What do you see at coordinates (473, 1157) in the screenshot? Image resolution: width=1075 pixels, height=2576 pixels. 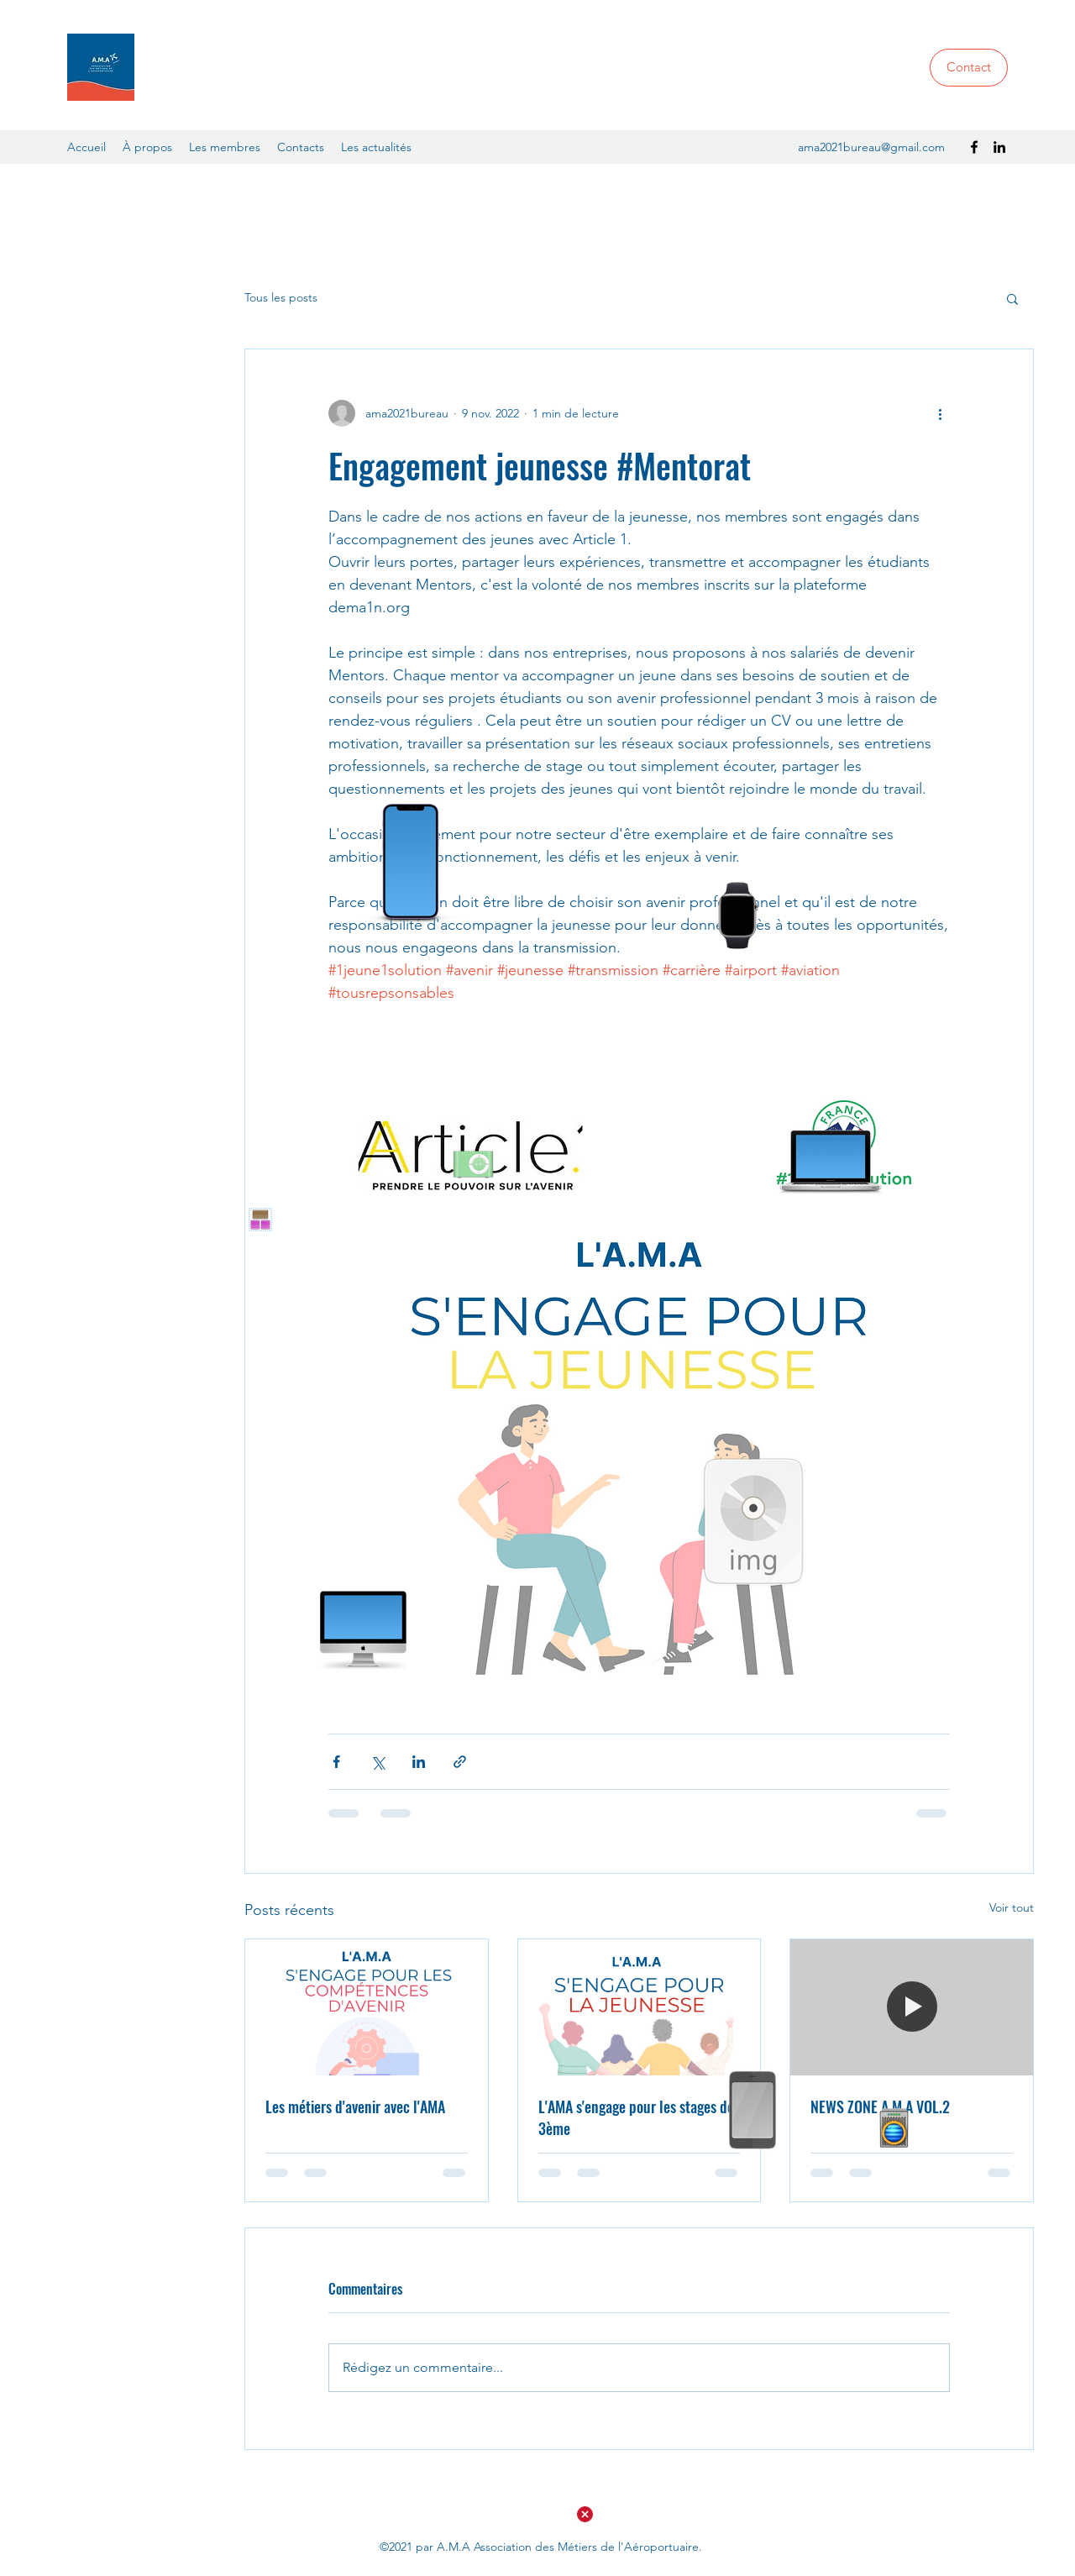 I see `iPod shuffle device connected` at bounding box center [473, 1157].